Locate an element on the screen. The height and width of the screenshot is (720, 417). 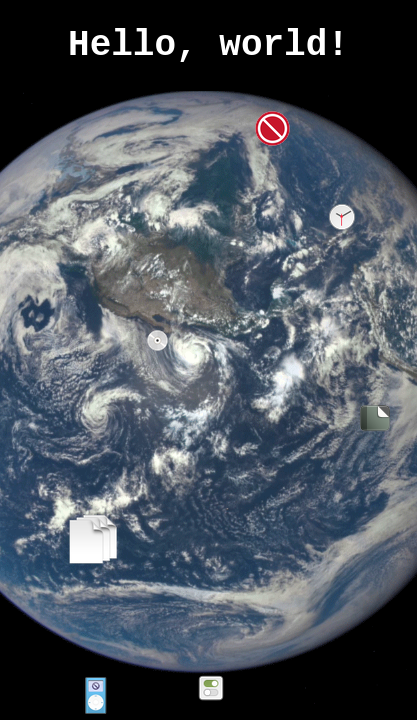
indicates iPod device is unavailable or disconnected is located at coordinates (95, 695).